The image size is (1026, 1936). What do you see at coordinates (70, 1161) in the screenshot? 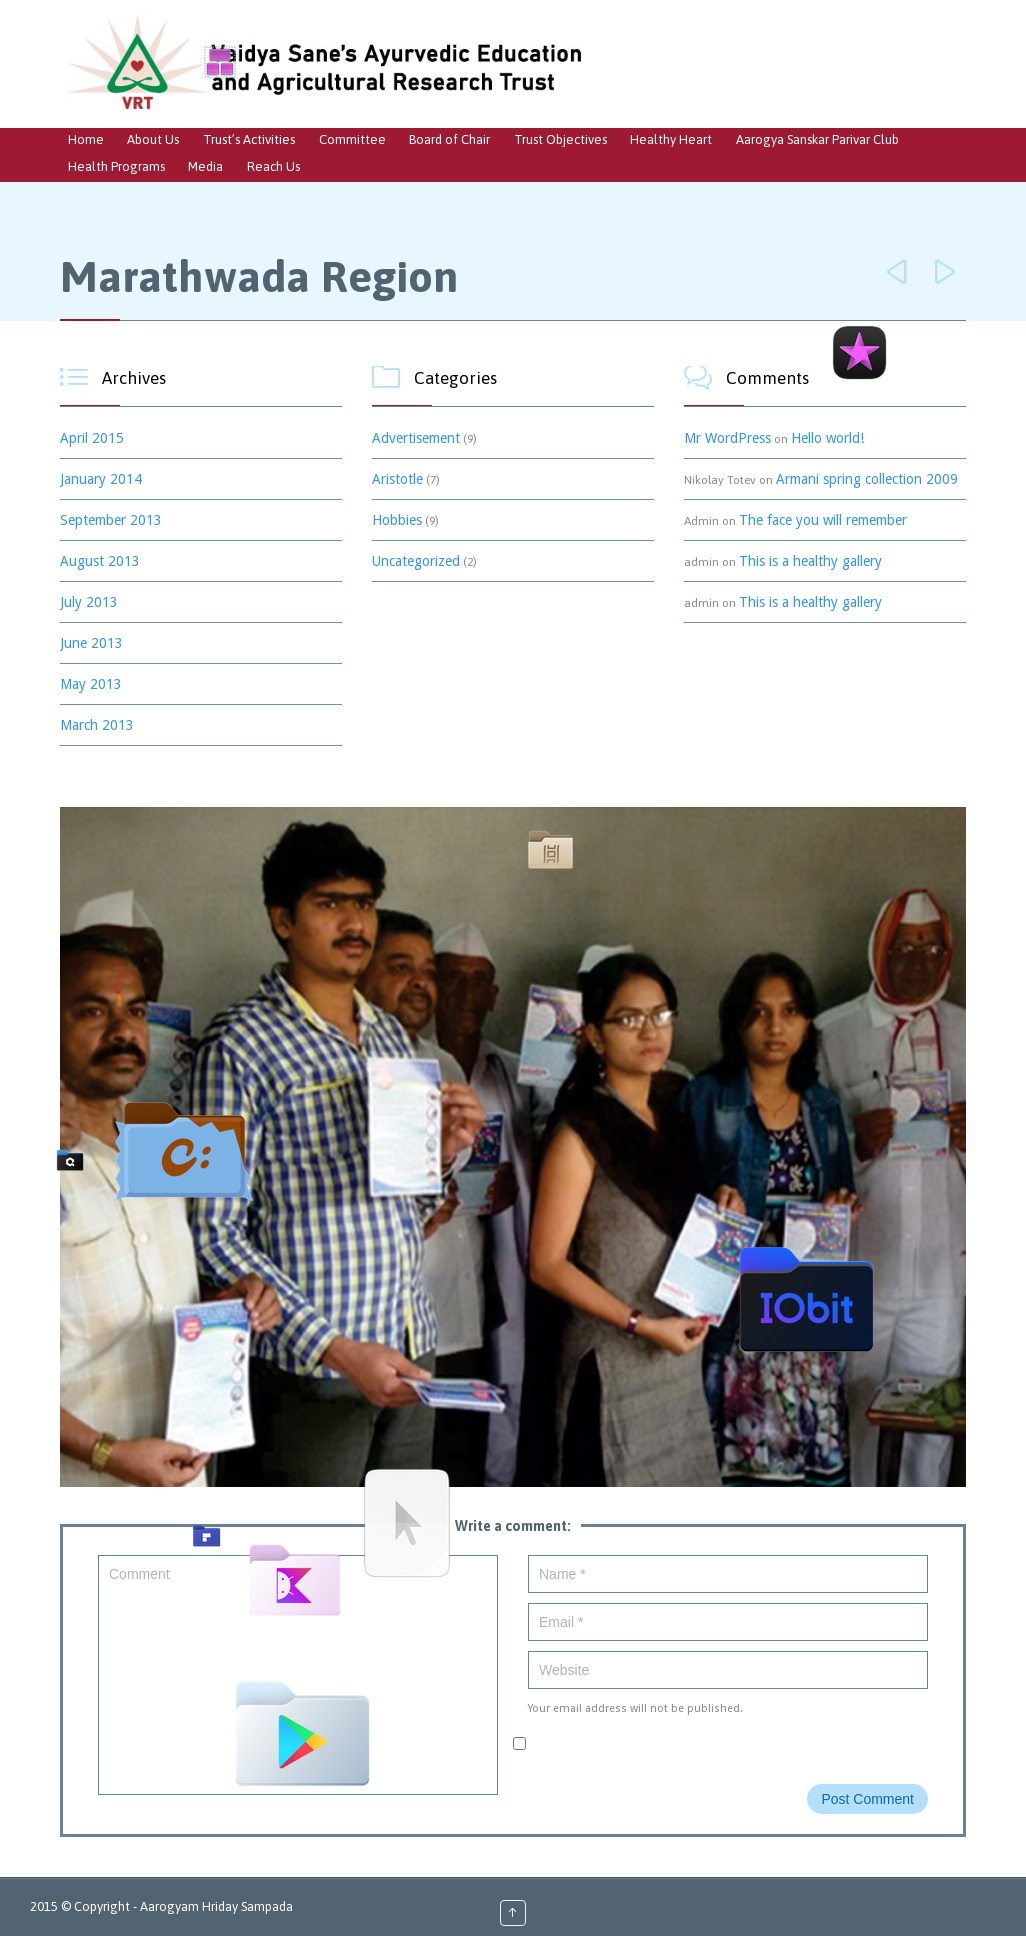
I see `open quixel assets folder` at bounding box center [70, 1161].